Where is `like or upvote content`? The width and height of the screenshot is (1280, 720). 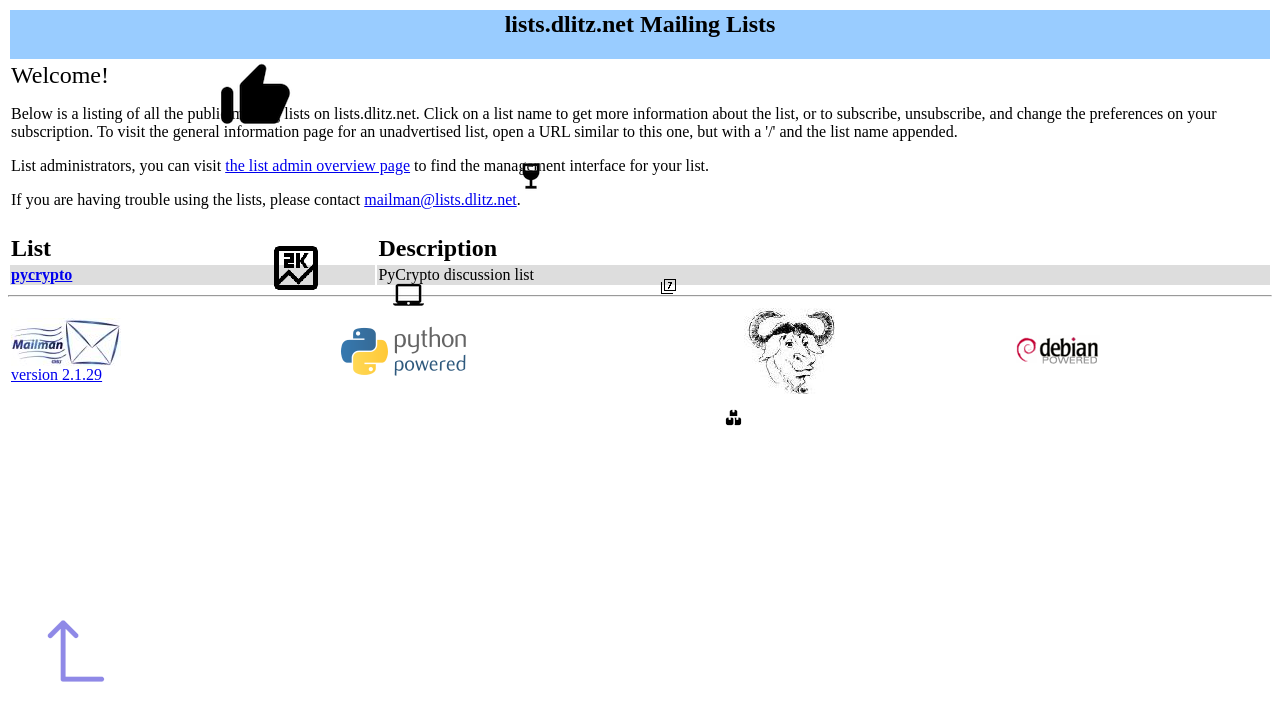
like or upvote content is located at coordinates (255, 96).